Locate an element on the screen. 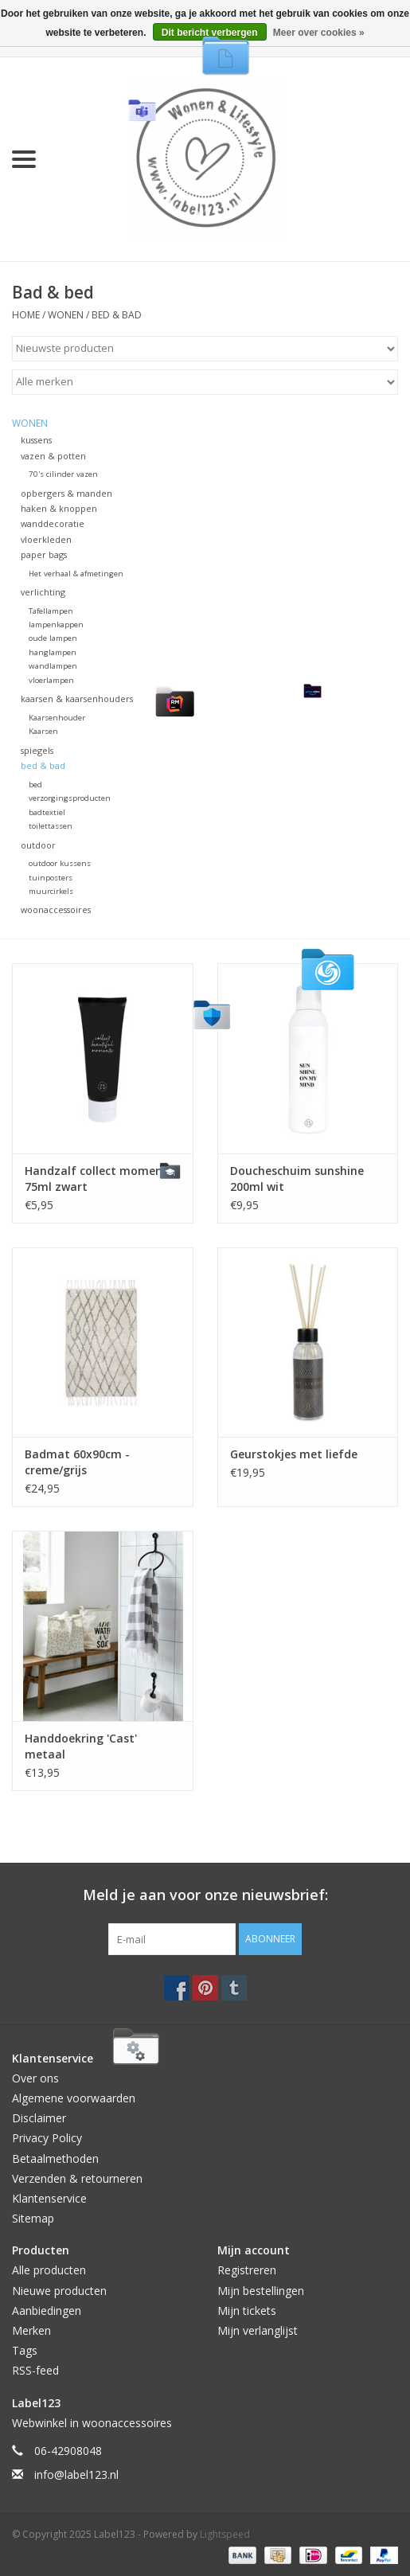  open microsoft defender security files folder is located at coordinates (212, 1016).